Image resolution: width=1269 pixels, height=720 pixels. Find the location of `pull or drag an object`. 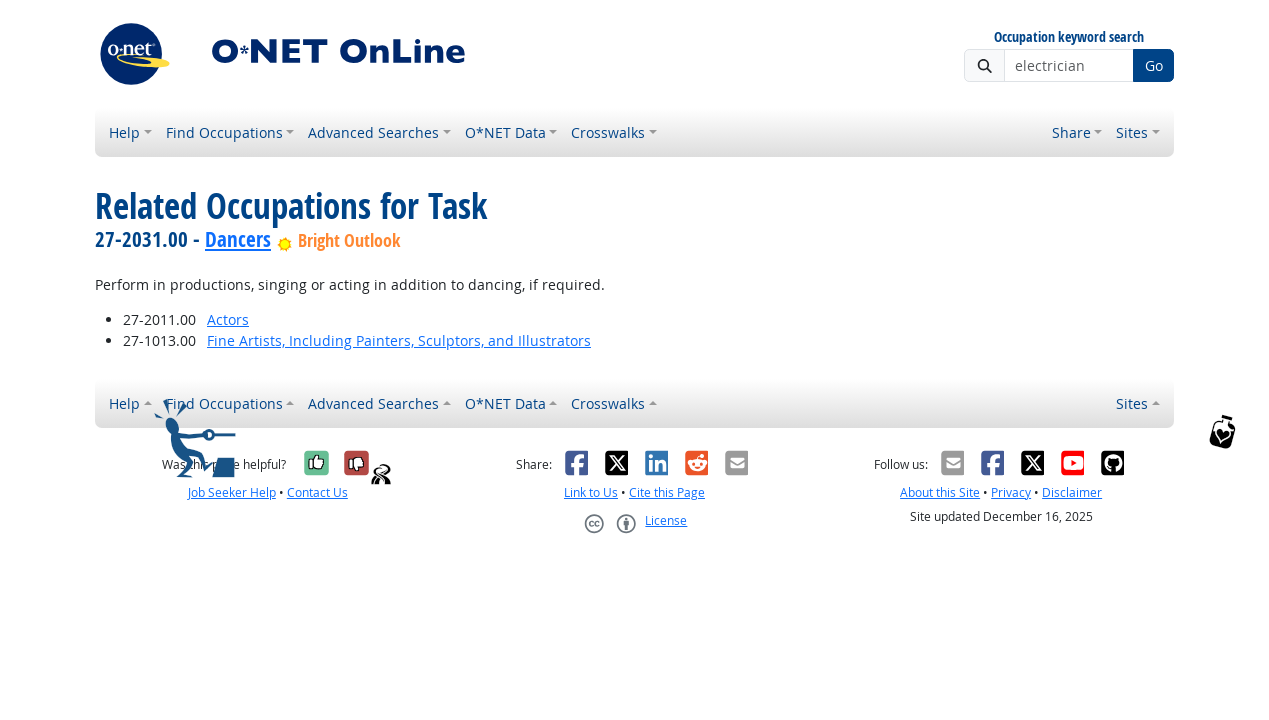

pull or drag an object is located at coordinates (195, 435).